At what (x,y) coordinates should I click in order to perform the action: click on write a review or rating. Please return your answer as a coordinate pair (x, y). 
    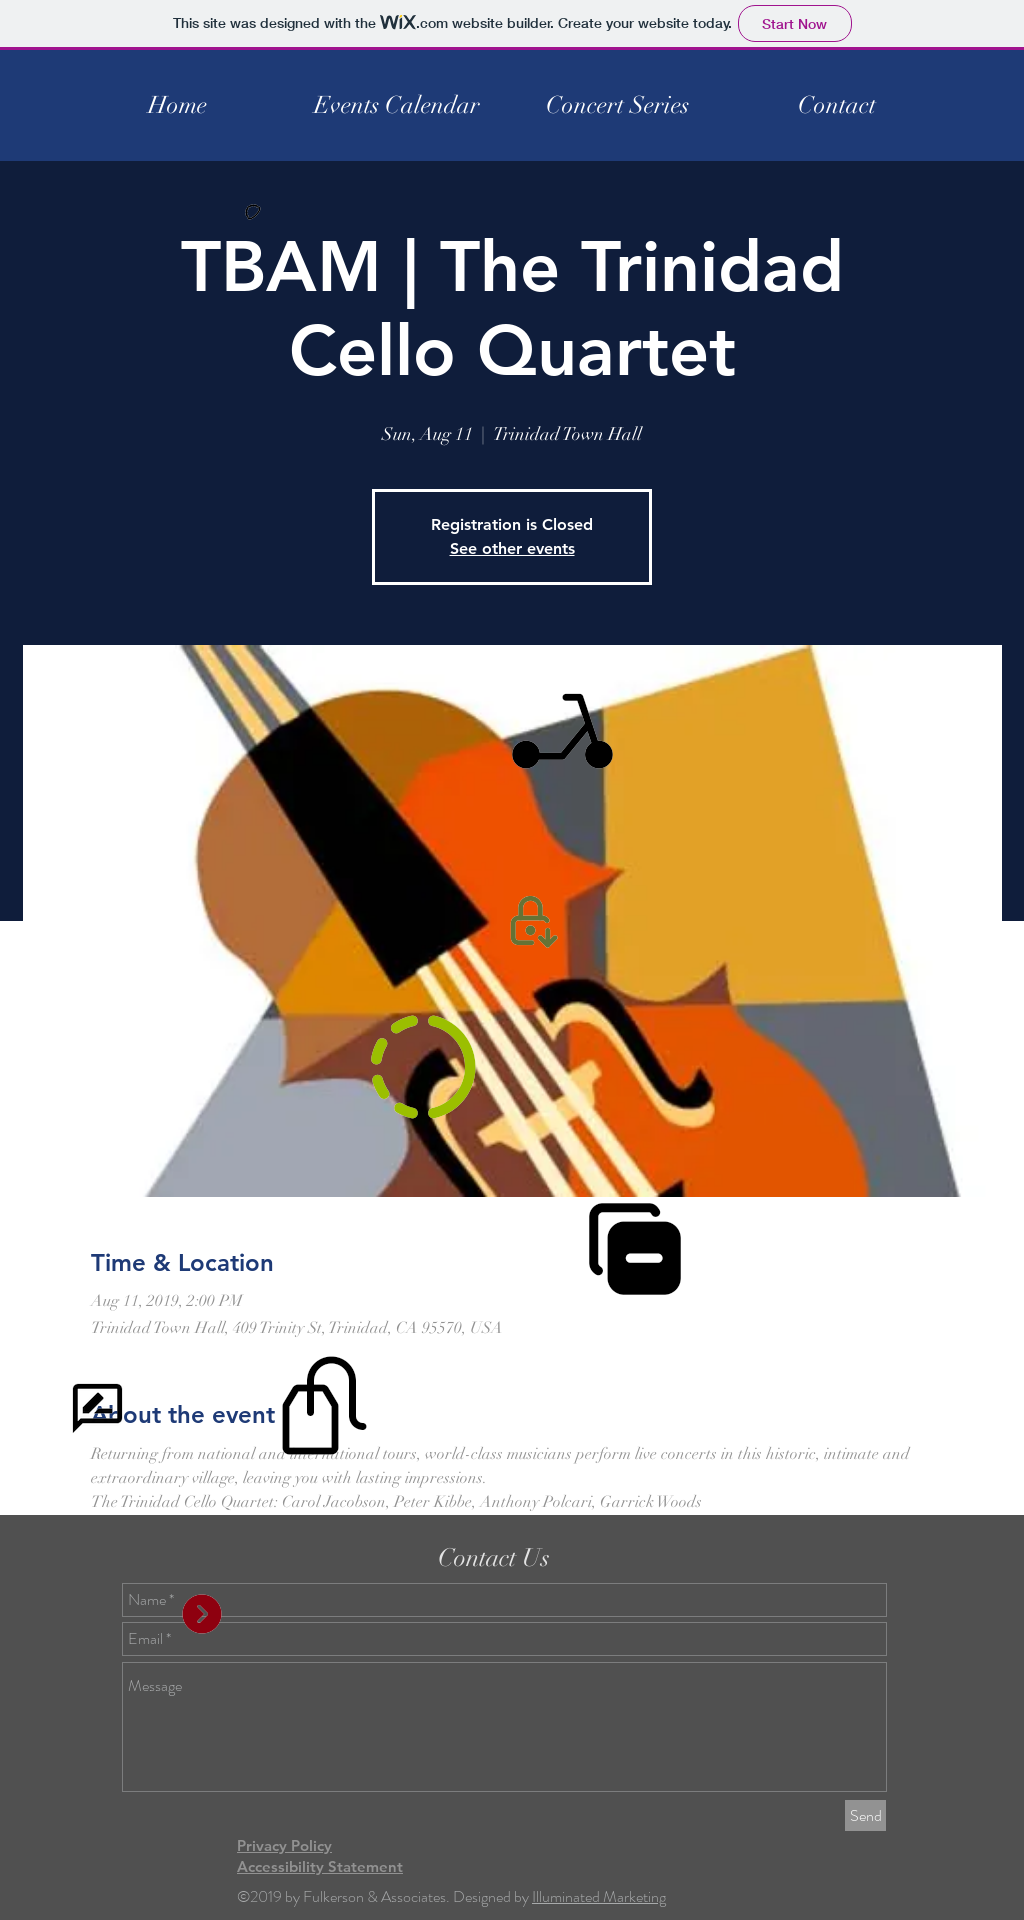
    Looking at the image, I should click on (97, 1408).